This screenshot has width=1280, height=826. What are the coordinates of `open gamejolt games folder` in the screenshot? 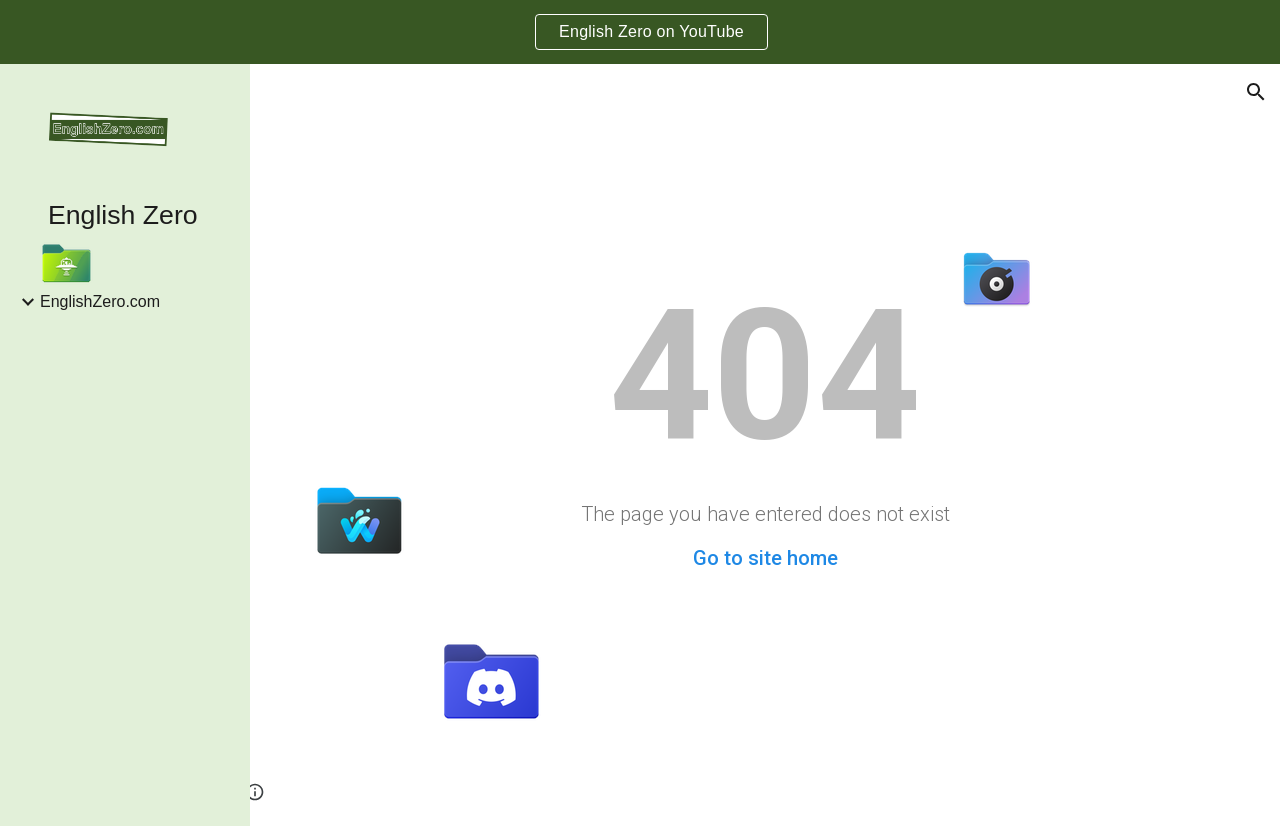 It's located at (66, 264).